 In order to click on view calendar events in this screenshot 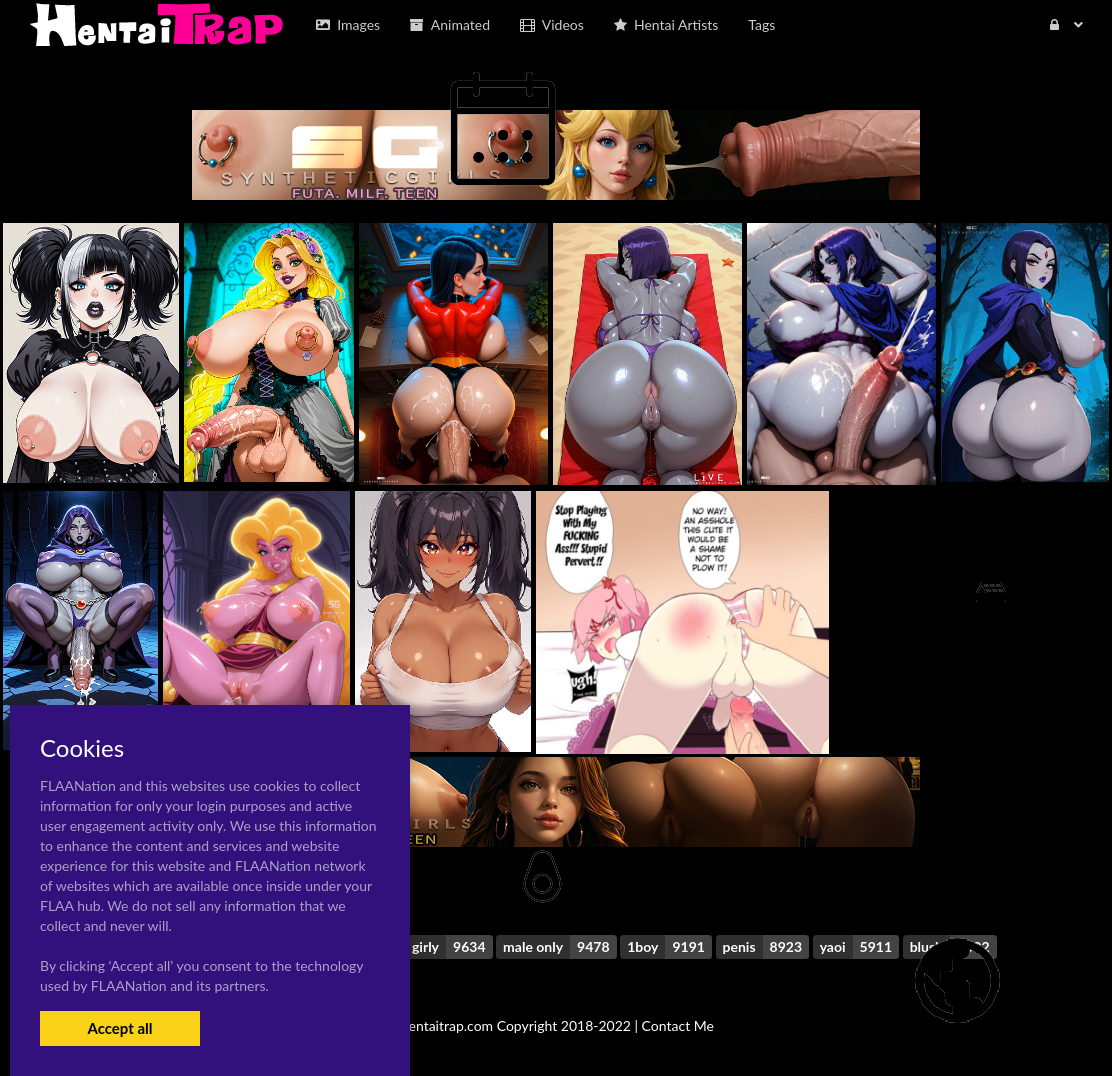, I will do `click(503, 133)`.